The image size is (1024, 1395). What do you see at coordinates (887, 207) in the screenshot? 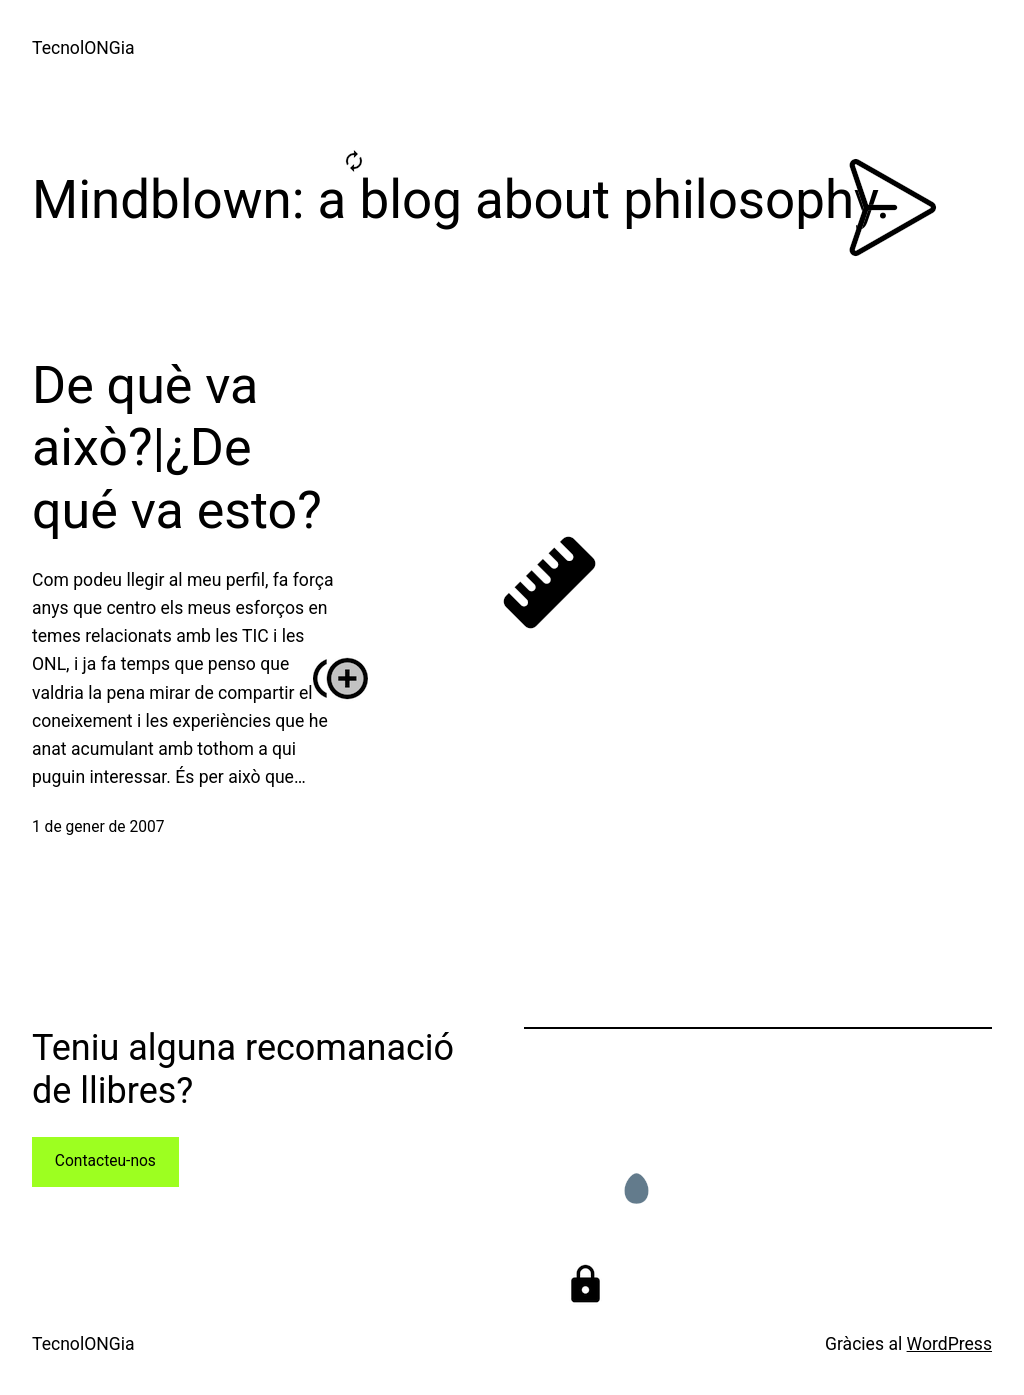
I see `send a message` at bounding box center [887, 207].